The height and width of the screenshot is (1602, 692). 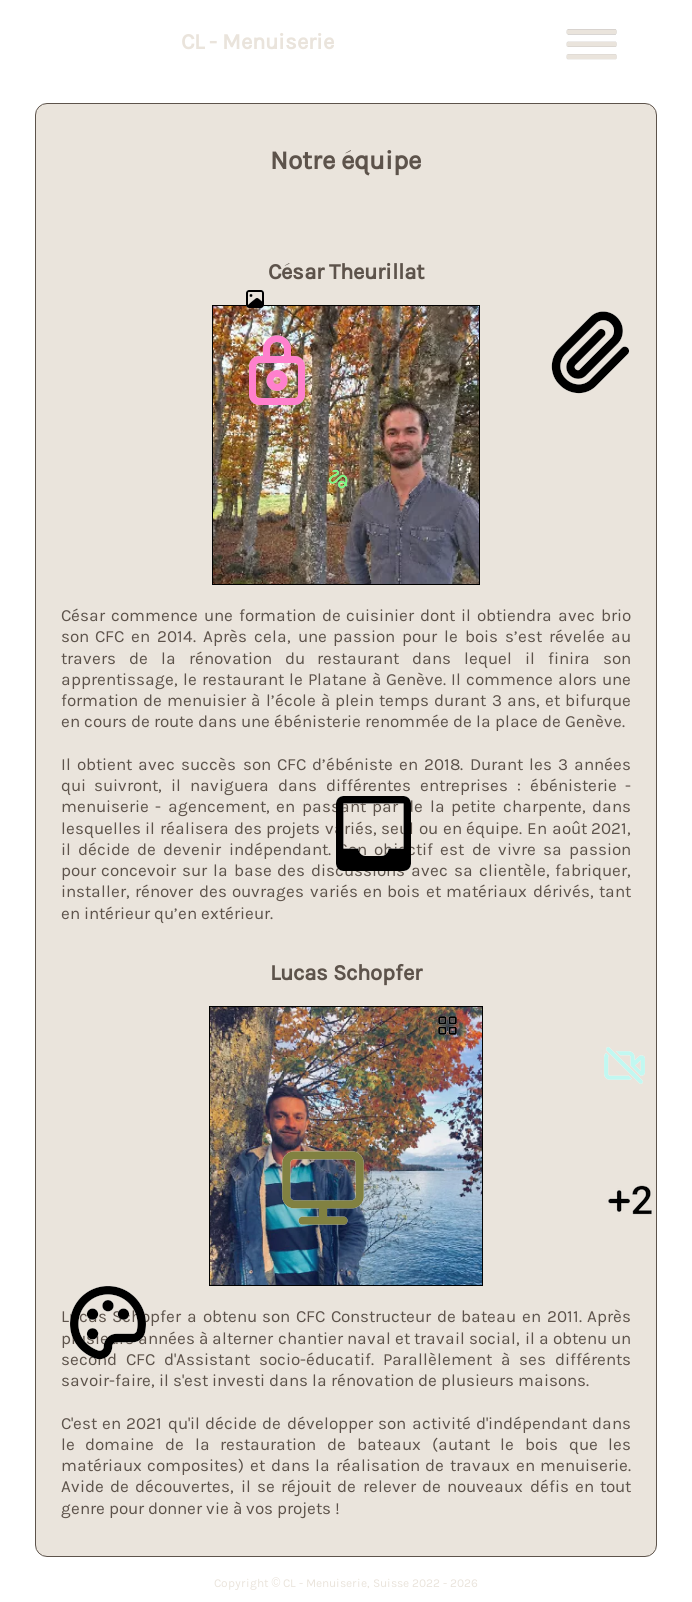 I want to click on access color or theme settings, so click(x=108, y=1324).